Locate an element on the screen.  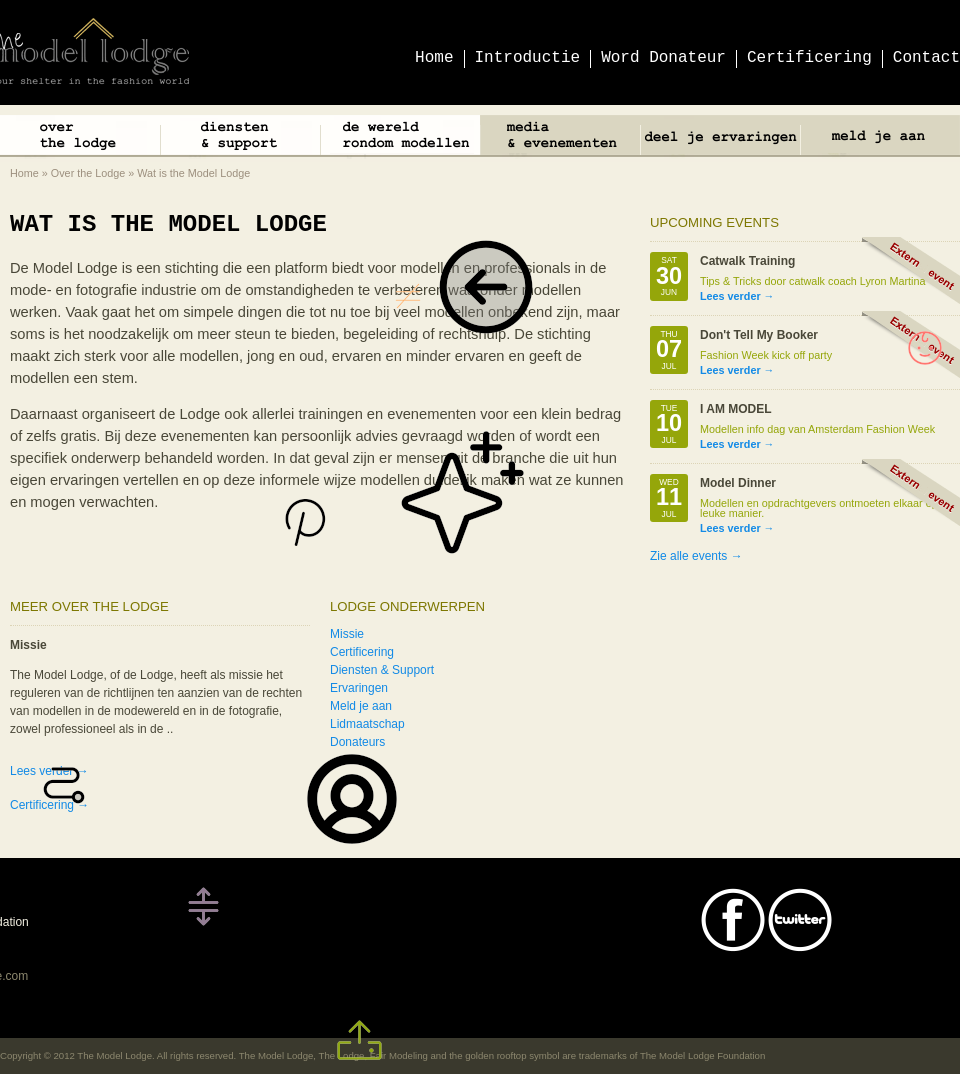
indicates AI-generated or enhanced content is located at coordinates (460, 494).